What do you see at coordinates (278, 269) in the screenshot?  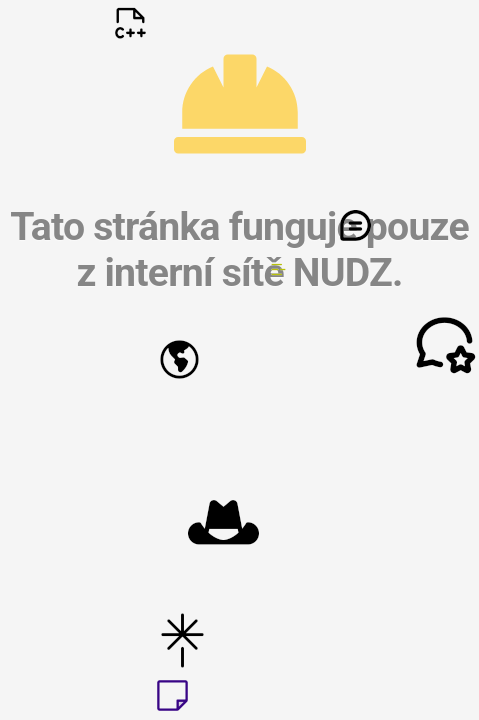 I see `remove an item from the list` at bounding box center [278, 269].